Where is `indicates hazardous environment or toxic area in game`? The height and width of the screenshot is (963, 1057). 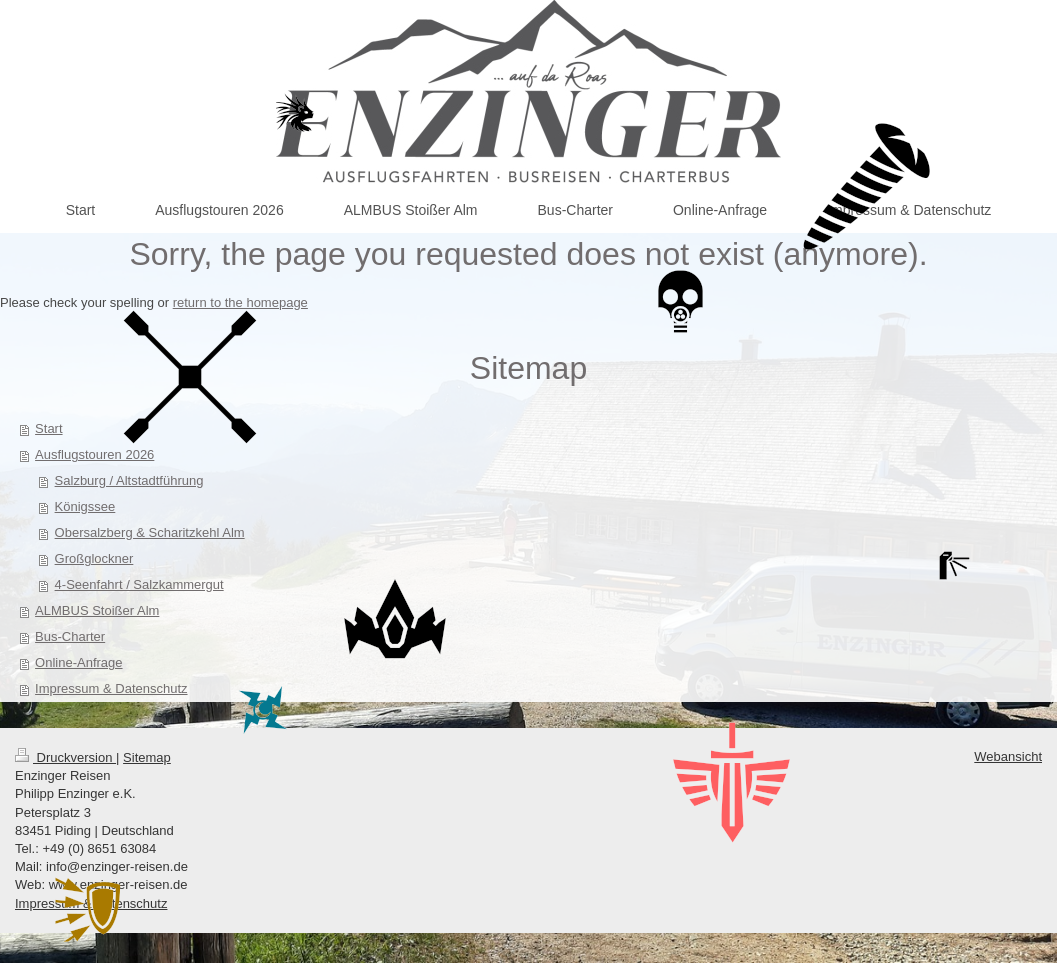
indicates hazardous environment or toxic area in game is located at coordinates (680, 301).